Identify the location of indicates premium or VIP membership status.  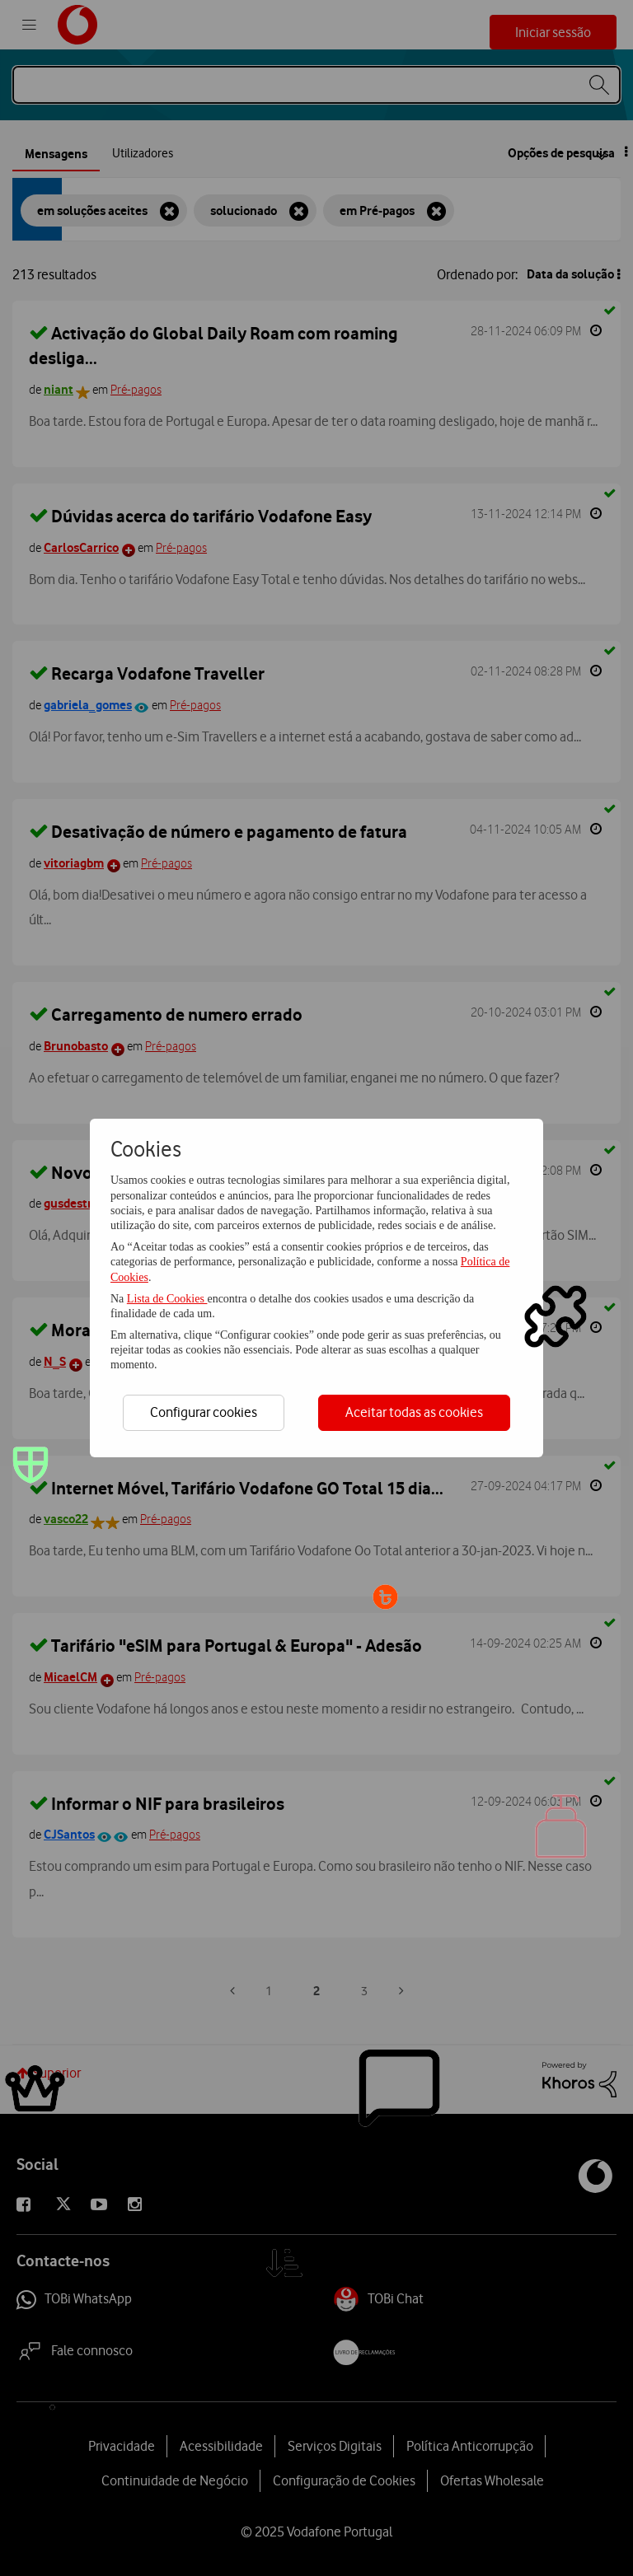
(35, 2091).